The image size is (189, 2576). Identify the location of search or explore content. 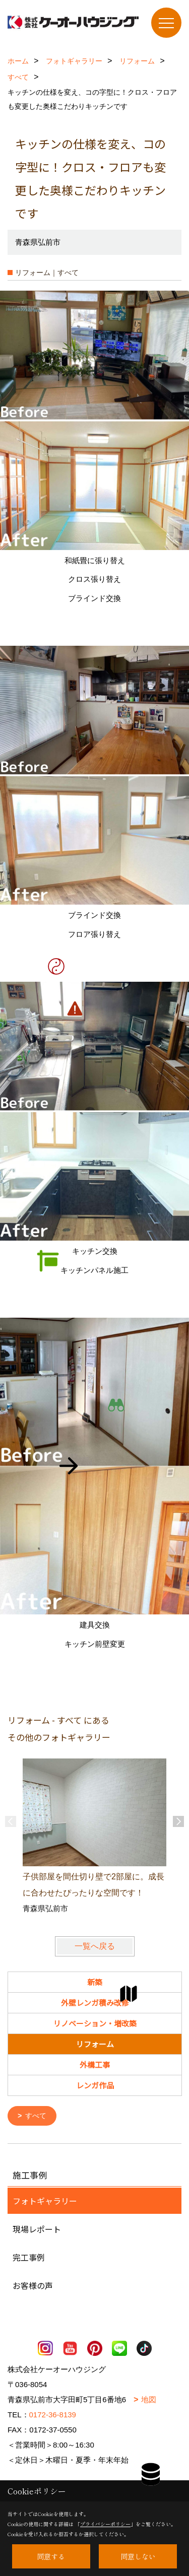
(116, 1405).